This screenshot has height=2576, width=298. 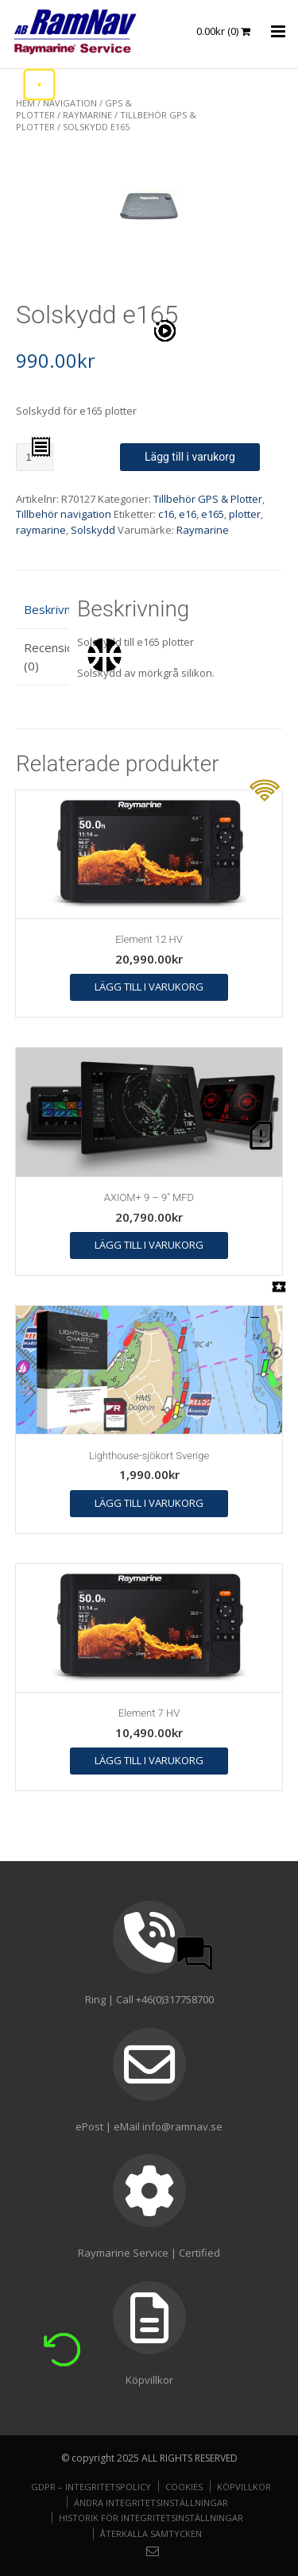 What do you see at coordinates (254, 1317) in the screenshot?
I see `remove an item from a list` at bounding box center [254, 1317].